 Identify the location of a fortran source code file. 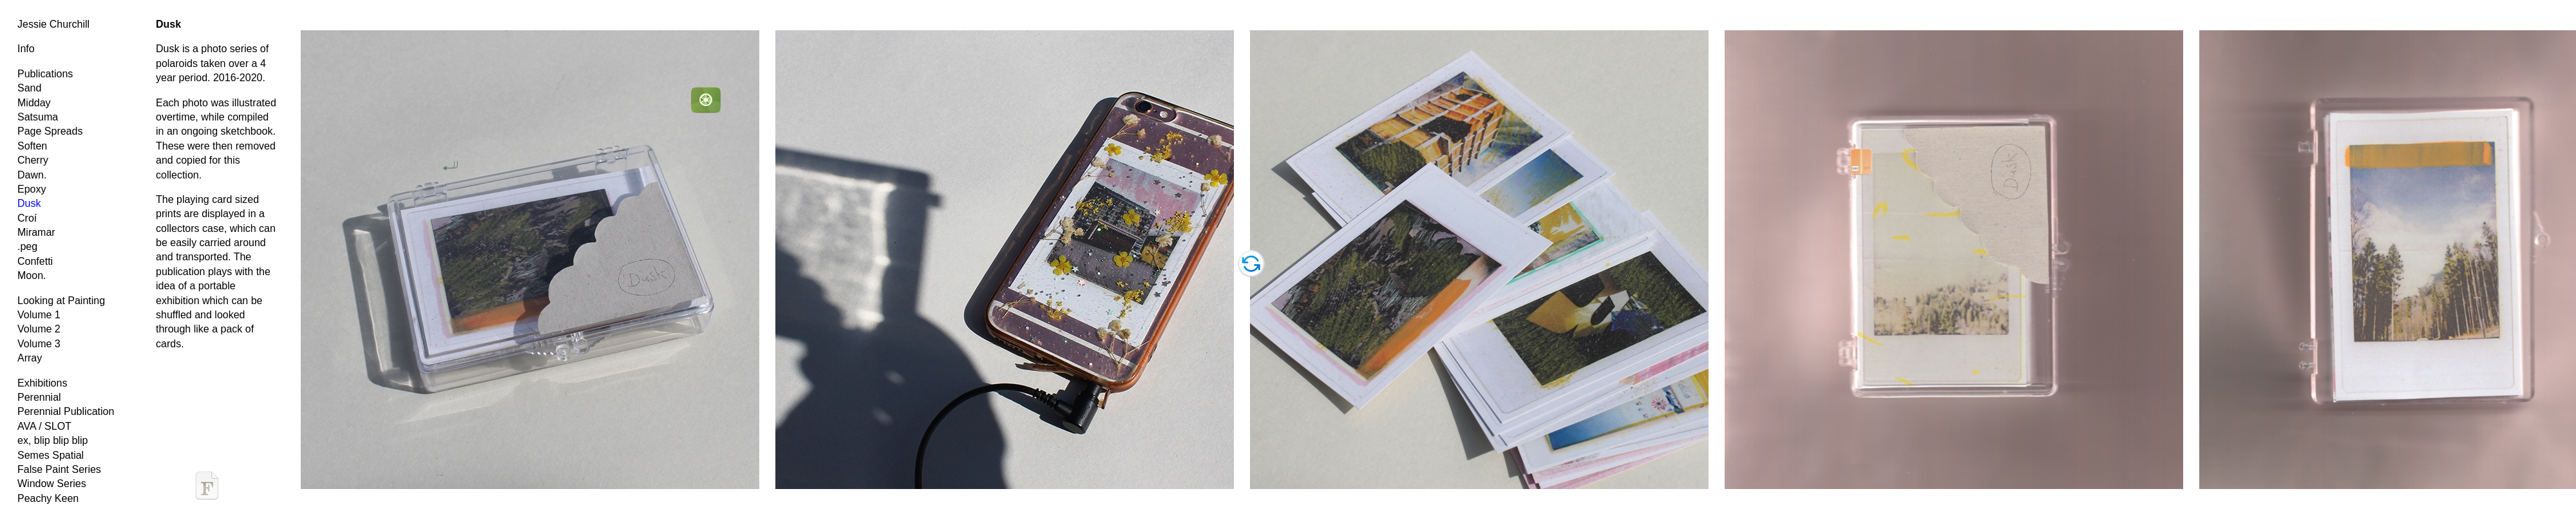
(207, 485).